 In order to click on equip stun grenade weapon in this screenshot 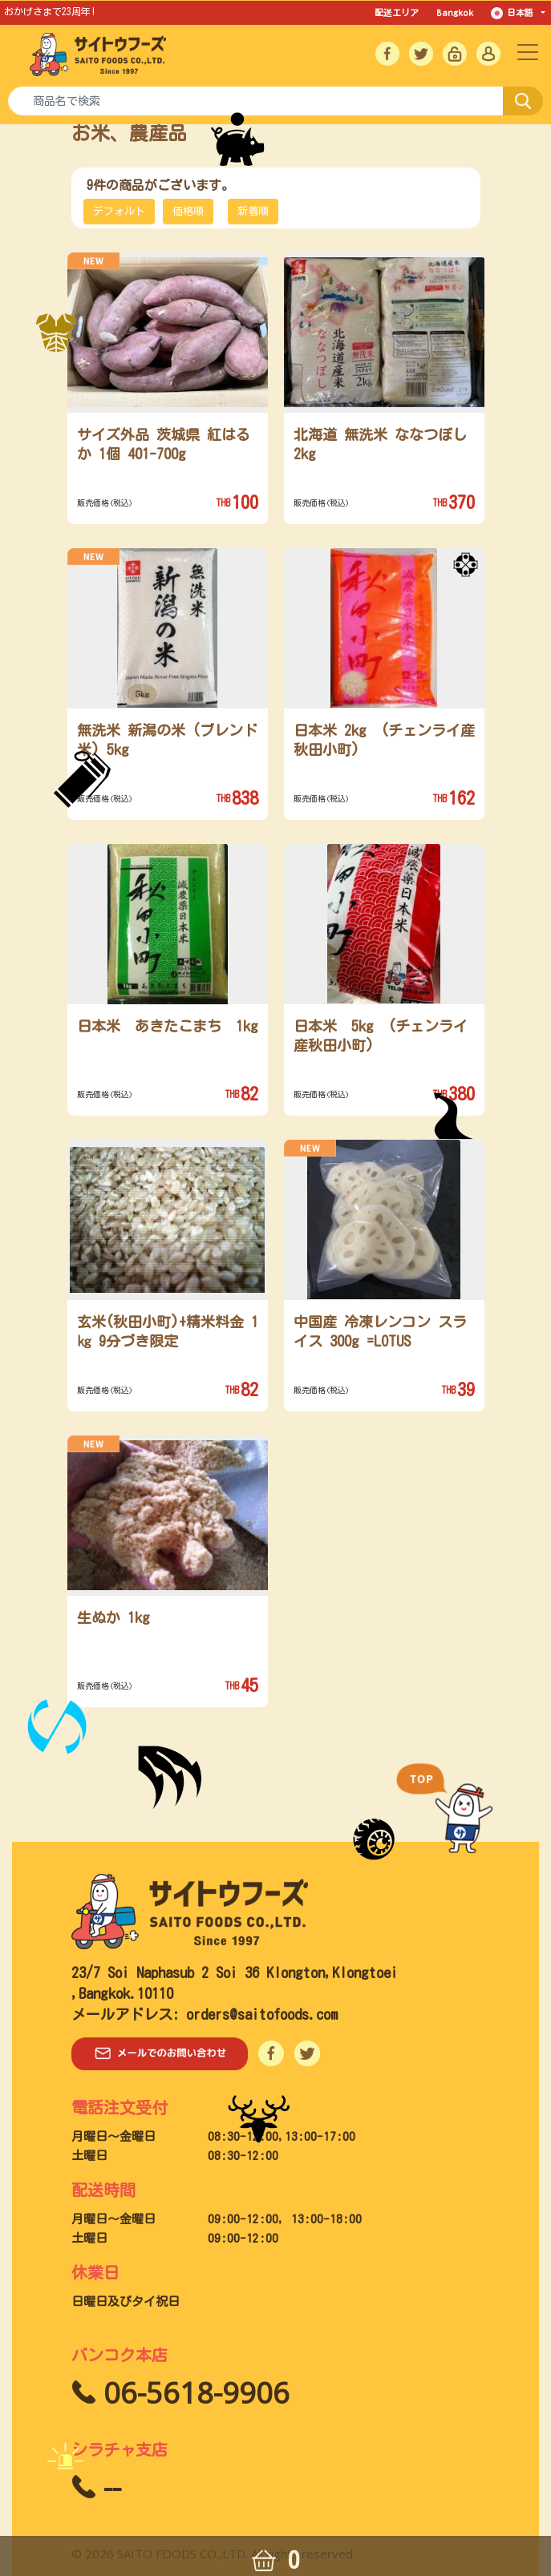, I will do `click(82, 779)`.